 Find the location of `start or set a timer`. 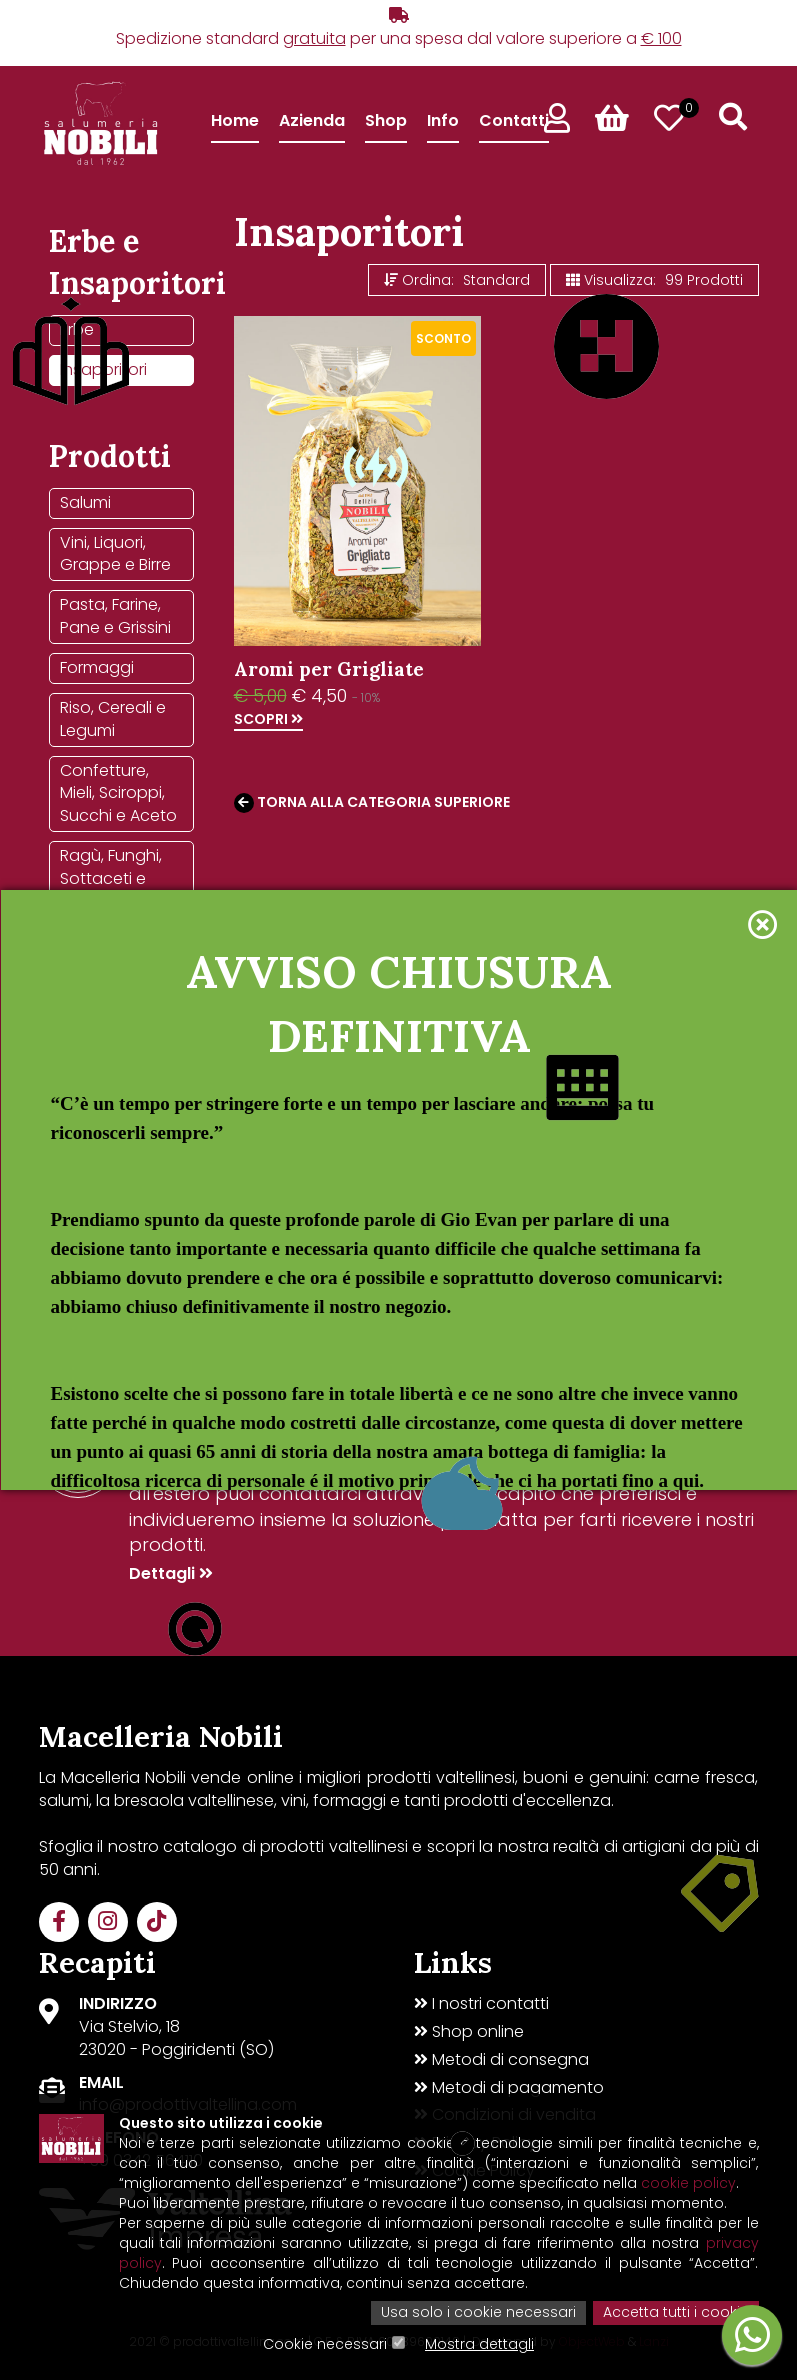

start or set a timer is located at coordinates (462, 2143).